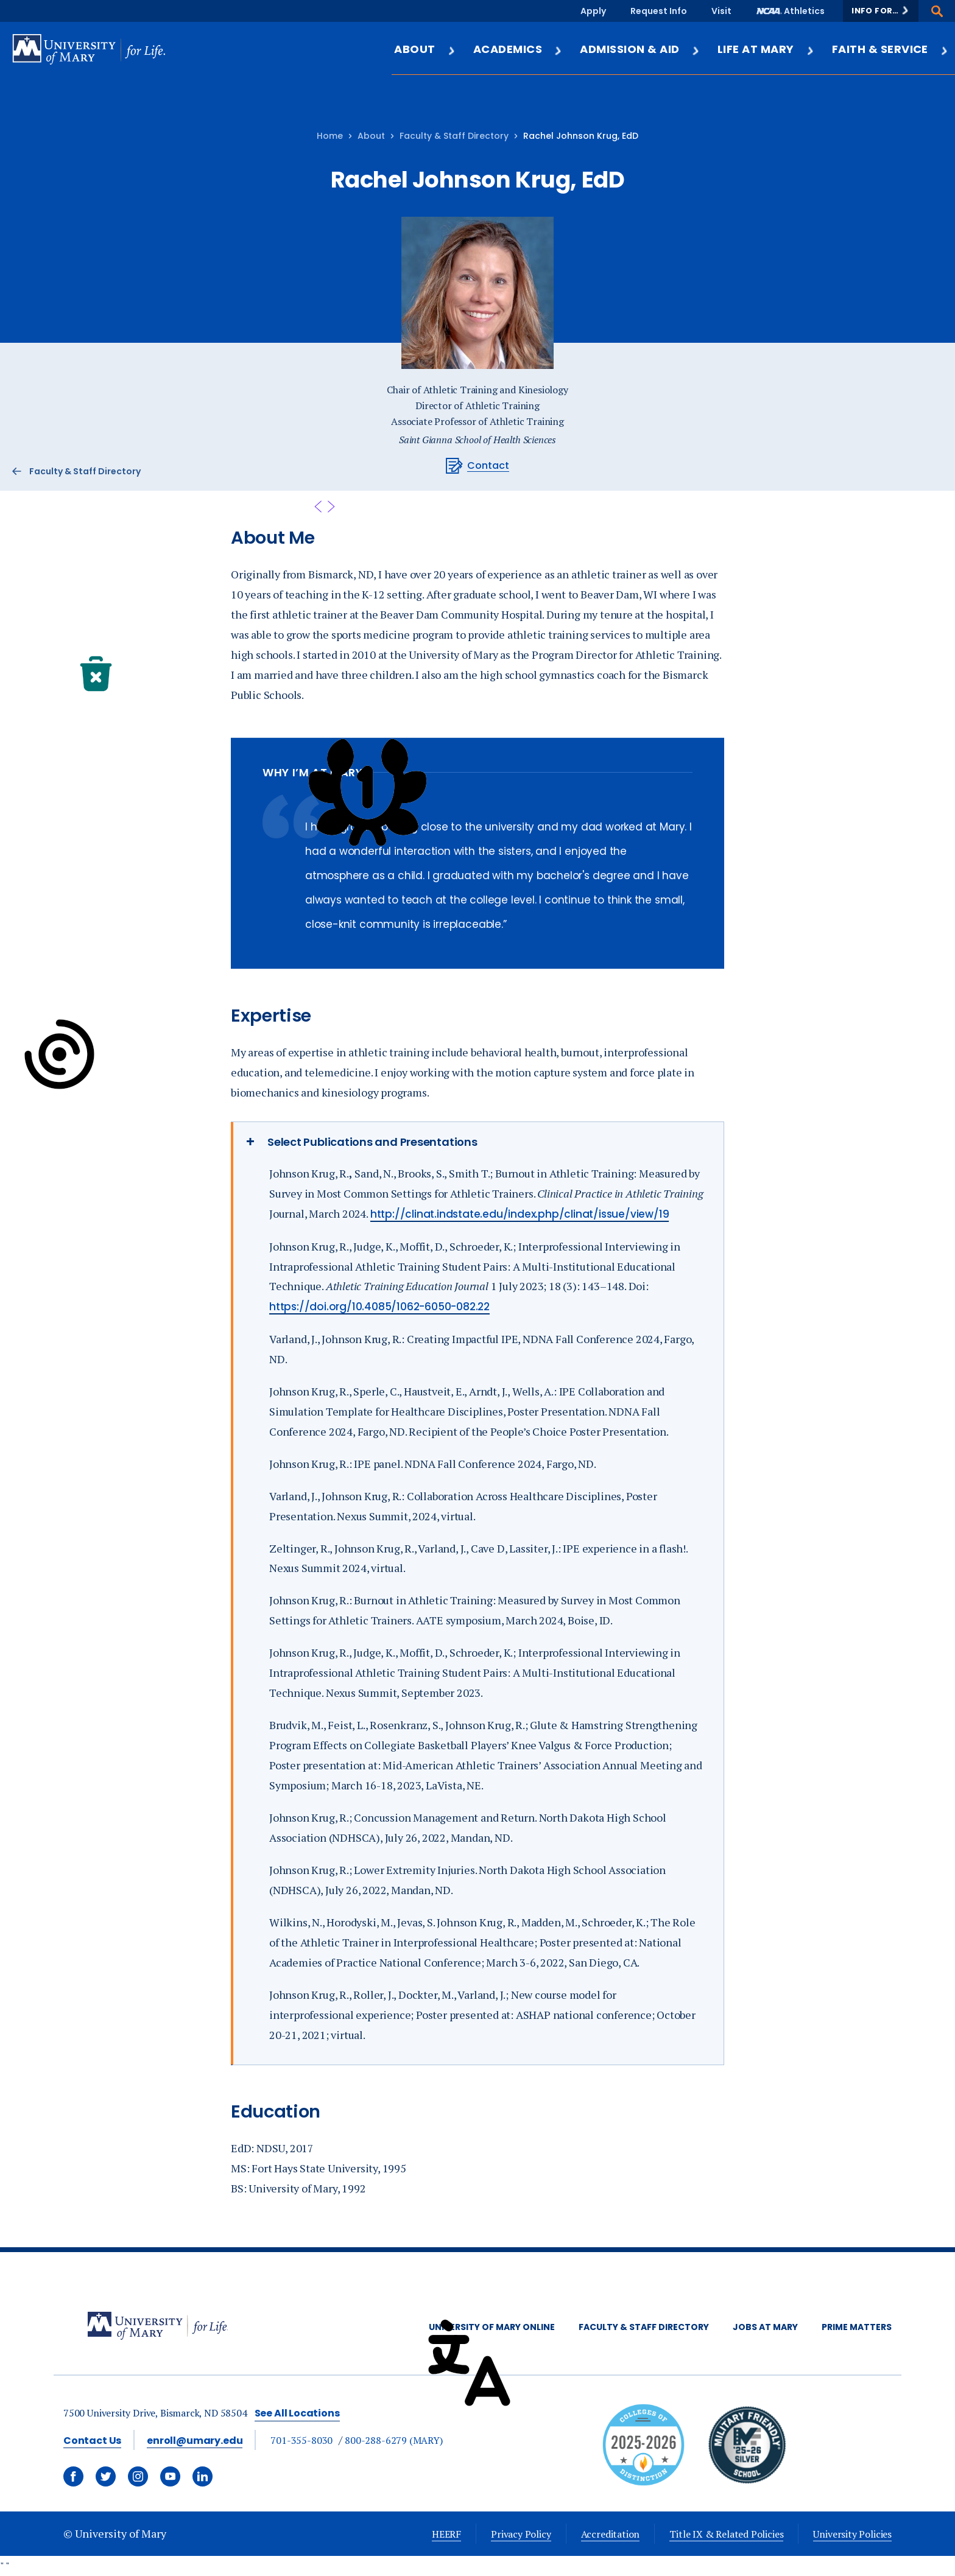 The image size is (955, 2576). Describe the element at coordinates (59, 1054) in the screenshot. I see `view radial chart or arc graph data` at that location.